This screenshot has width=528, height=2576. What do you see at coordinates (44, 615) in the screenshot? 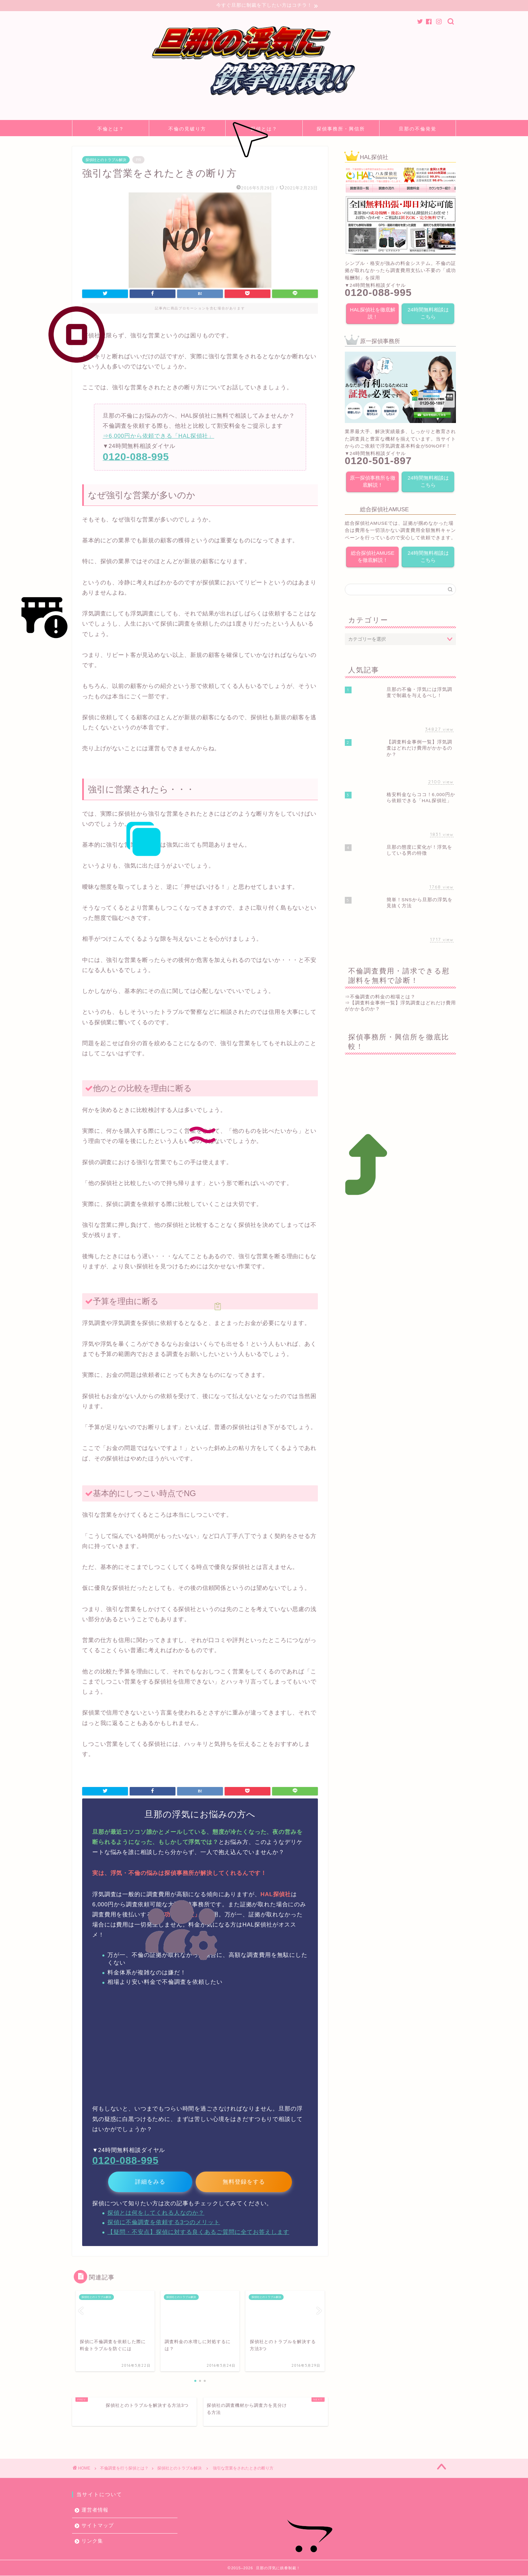
I see `bridge alert or infrastructure warning` at bounding box center [44, 615].